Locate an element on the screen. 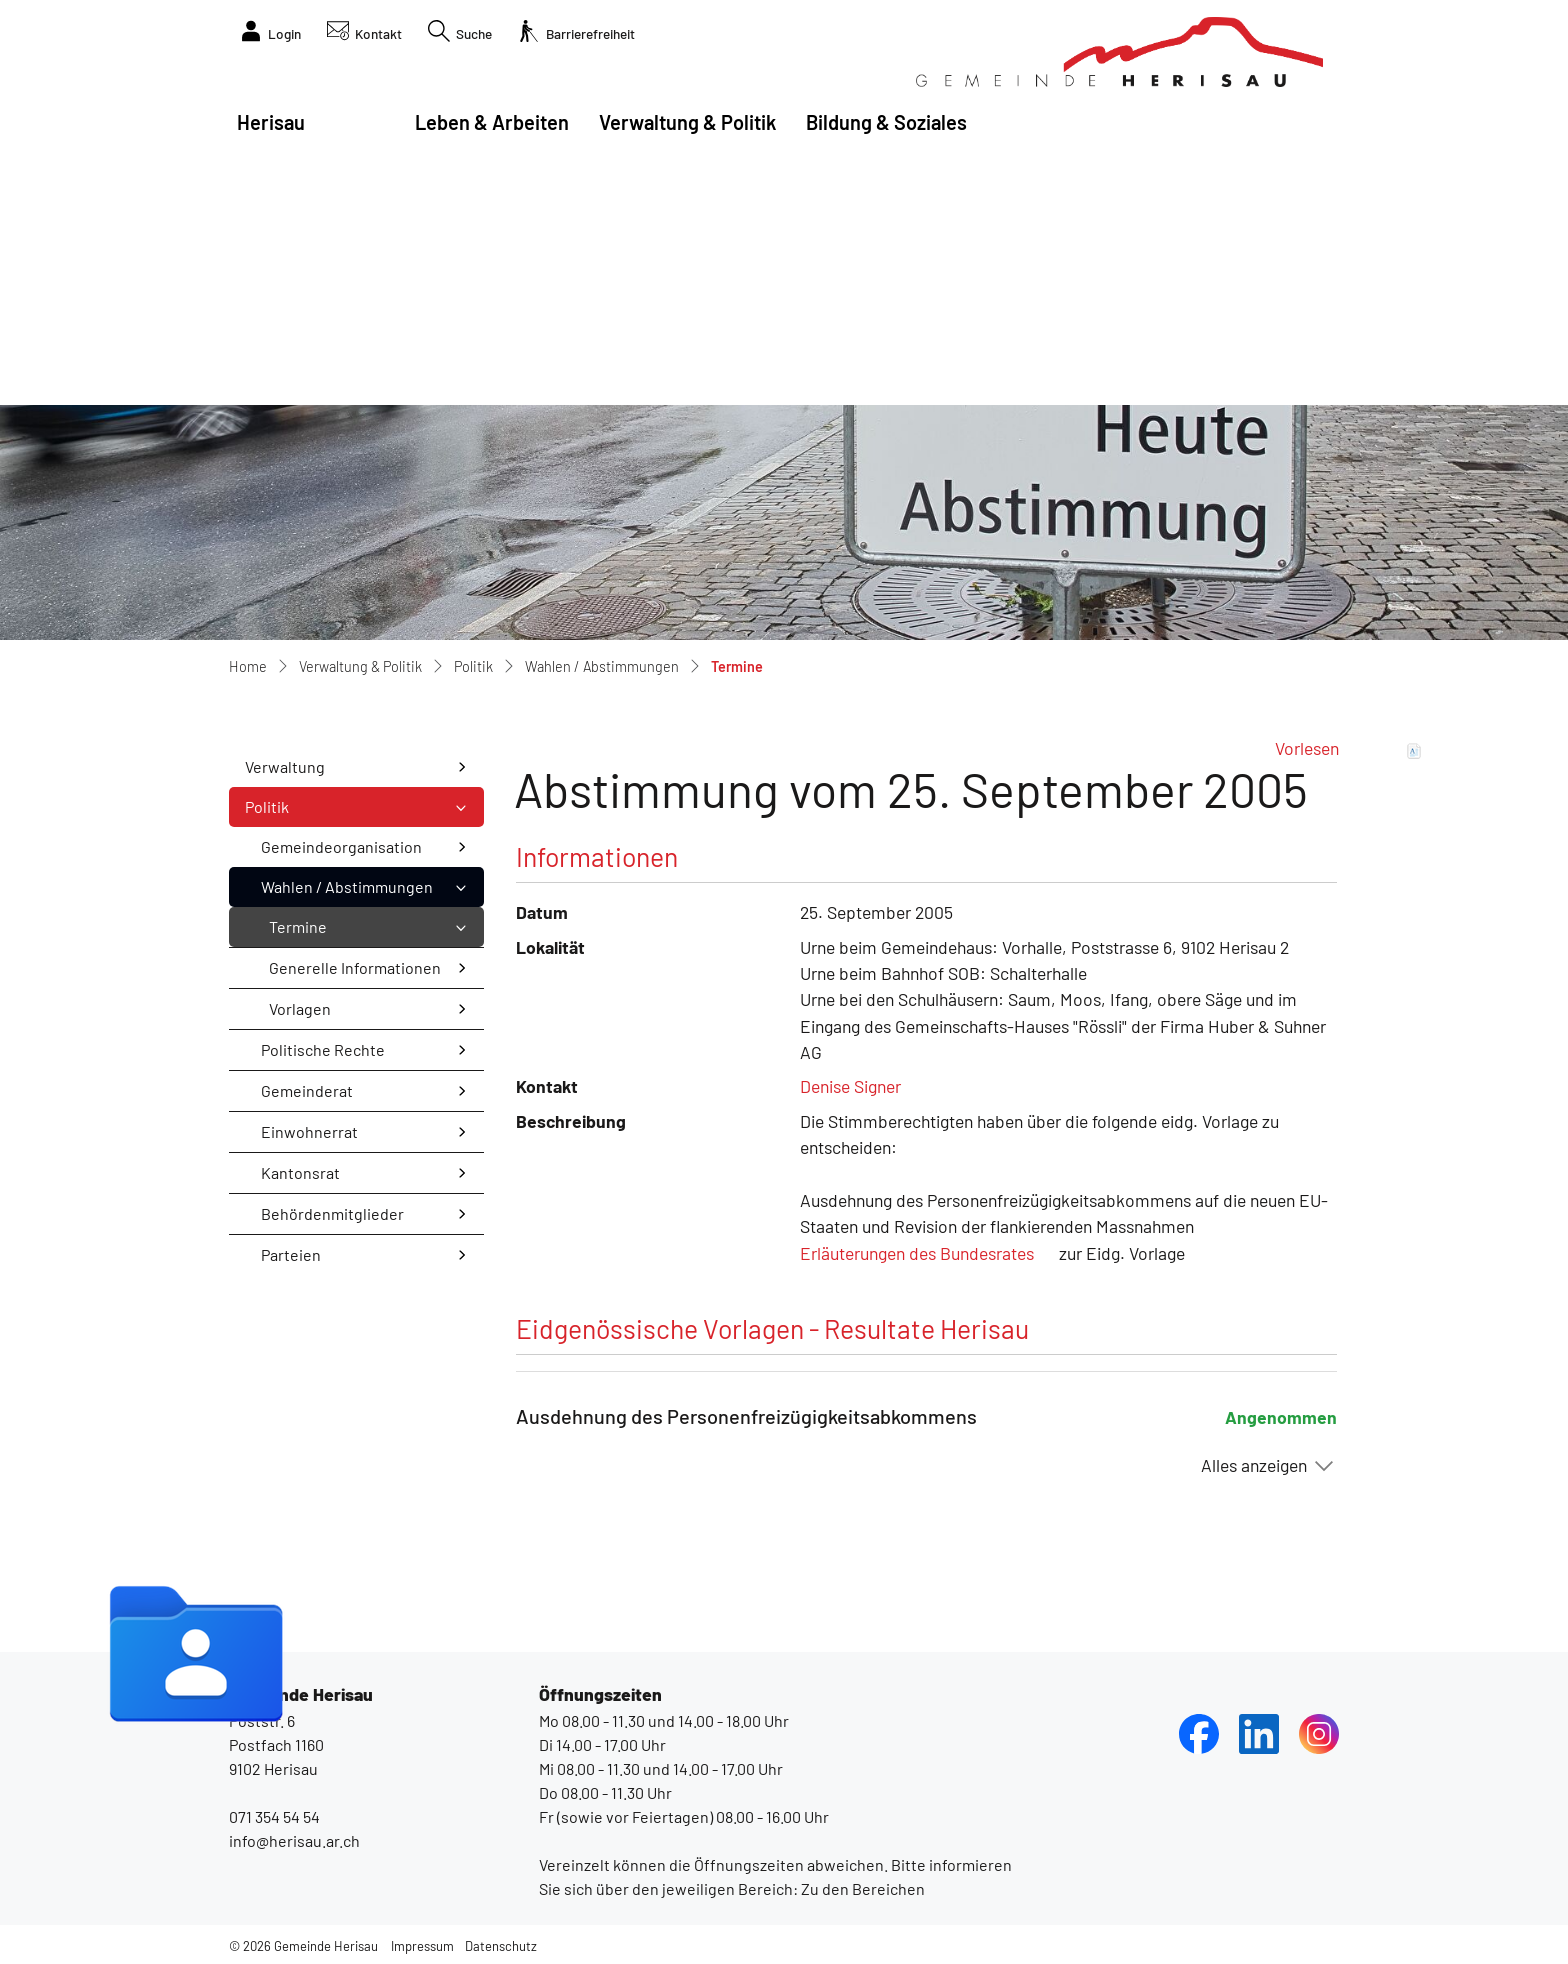 This screenshot has height=1964, width=1568. a word processor or text document file is located at coordinates (1414, 751).